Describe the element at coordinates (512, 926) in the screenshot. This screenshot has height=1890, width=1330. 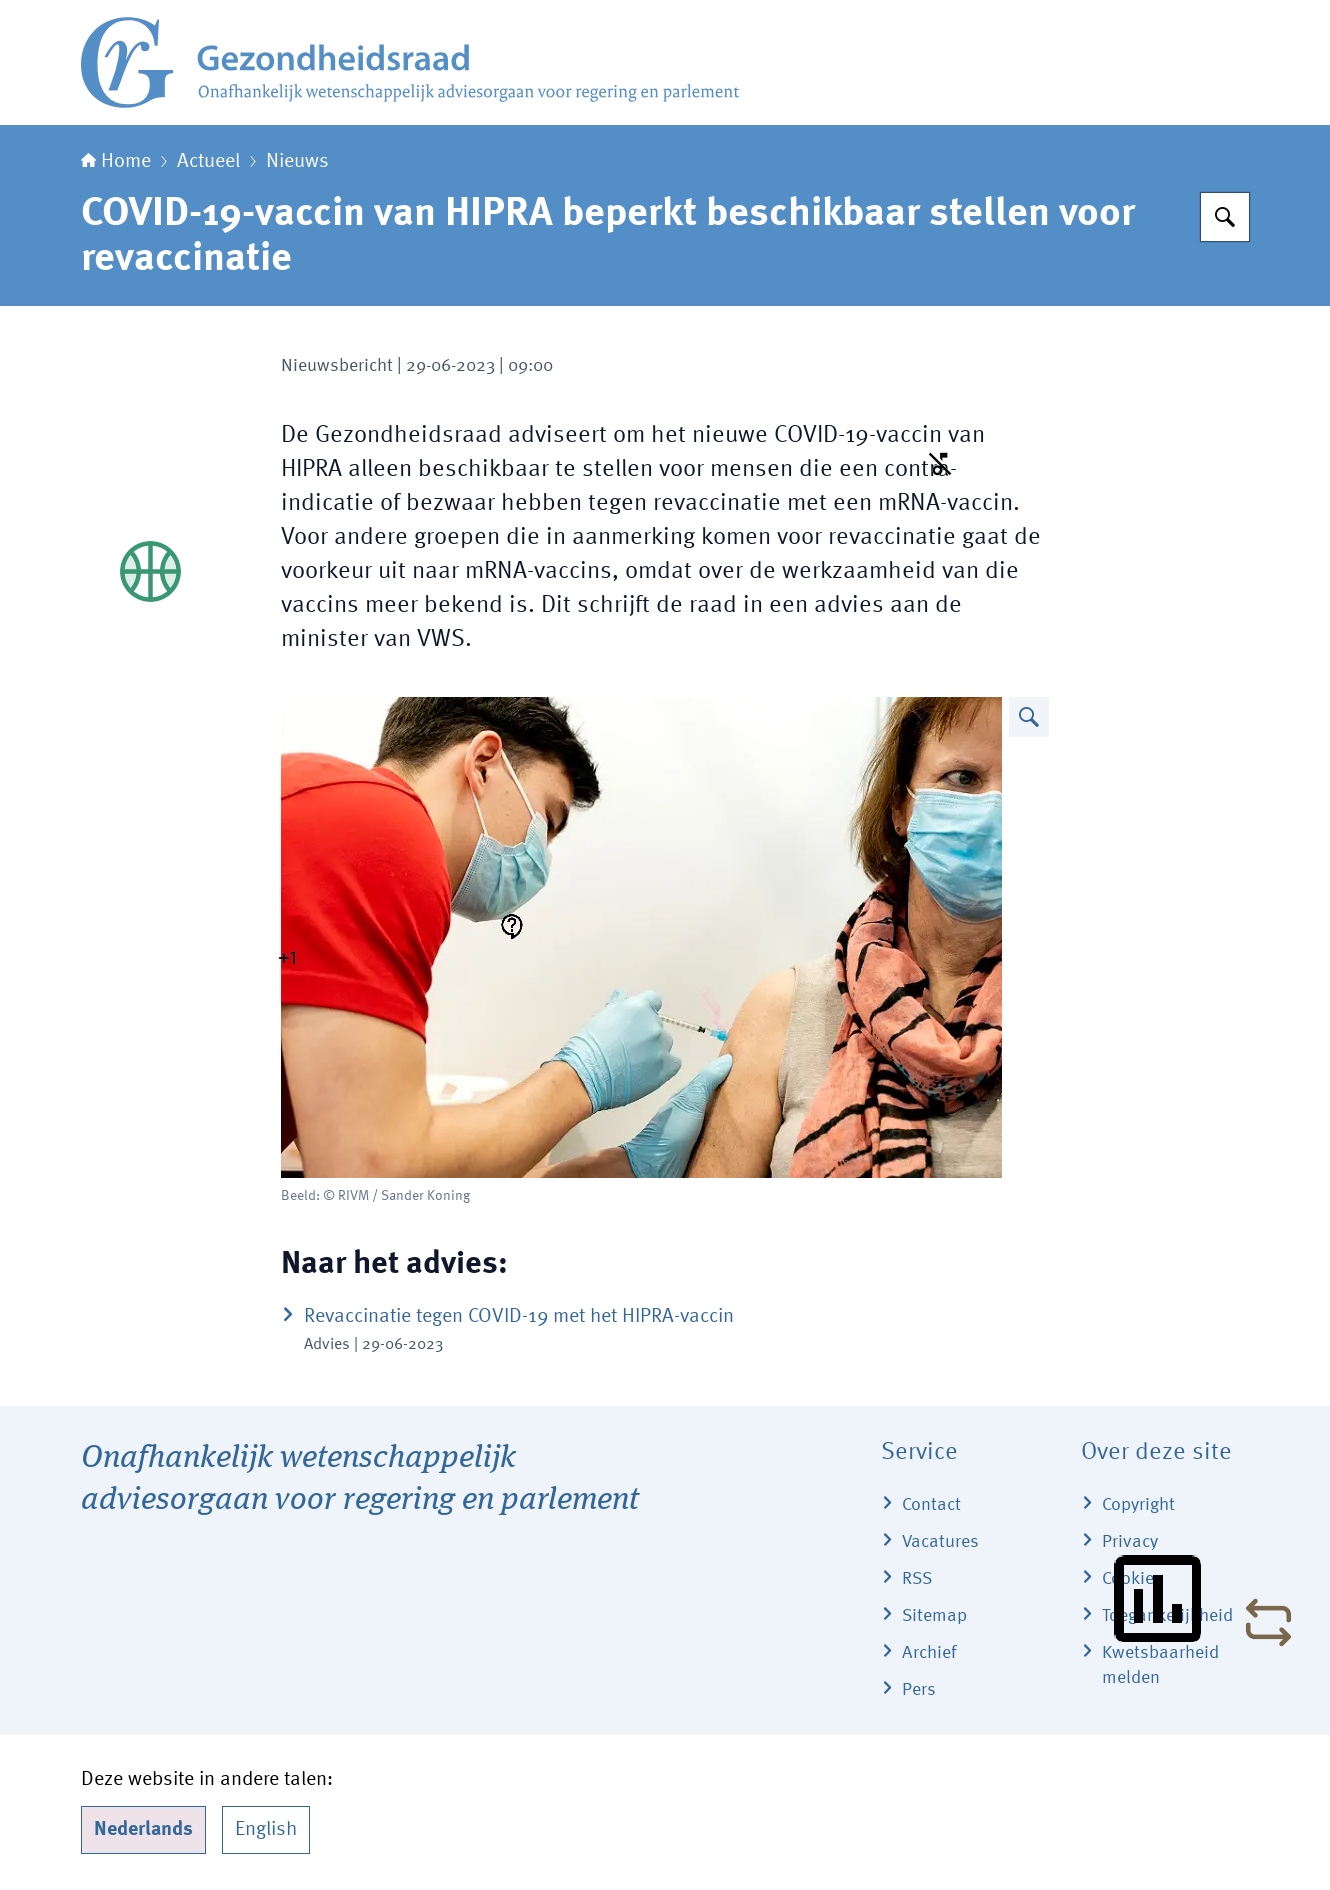
I see `contact customer support` at that location.